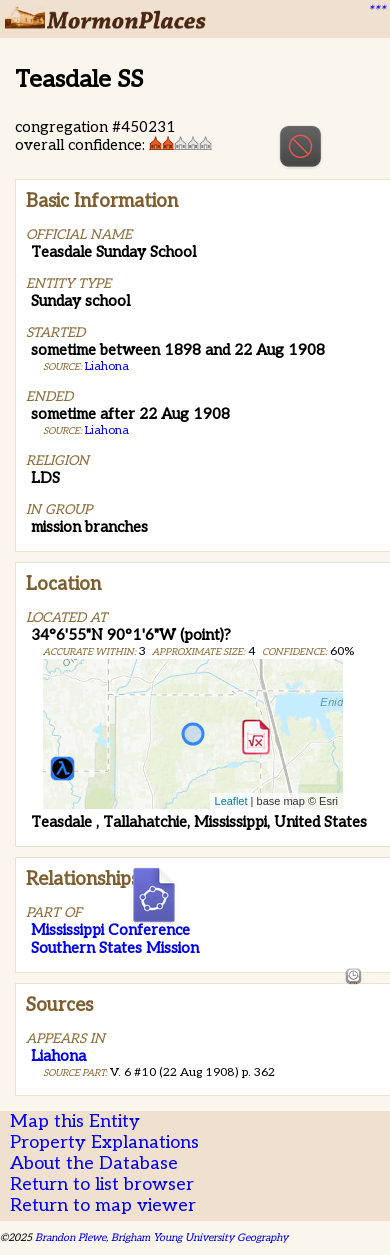 Image resolution: width=390 pixels, height=1255 pixels. I want to click on indicates image failed to load, so click(300, 146).